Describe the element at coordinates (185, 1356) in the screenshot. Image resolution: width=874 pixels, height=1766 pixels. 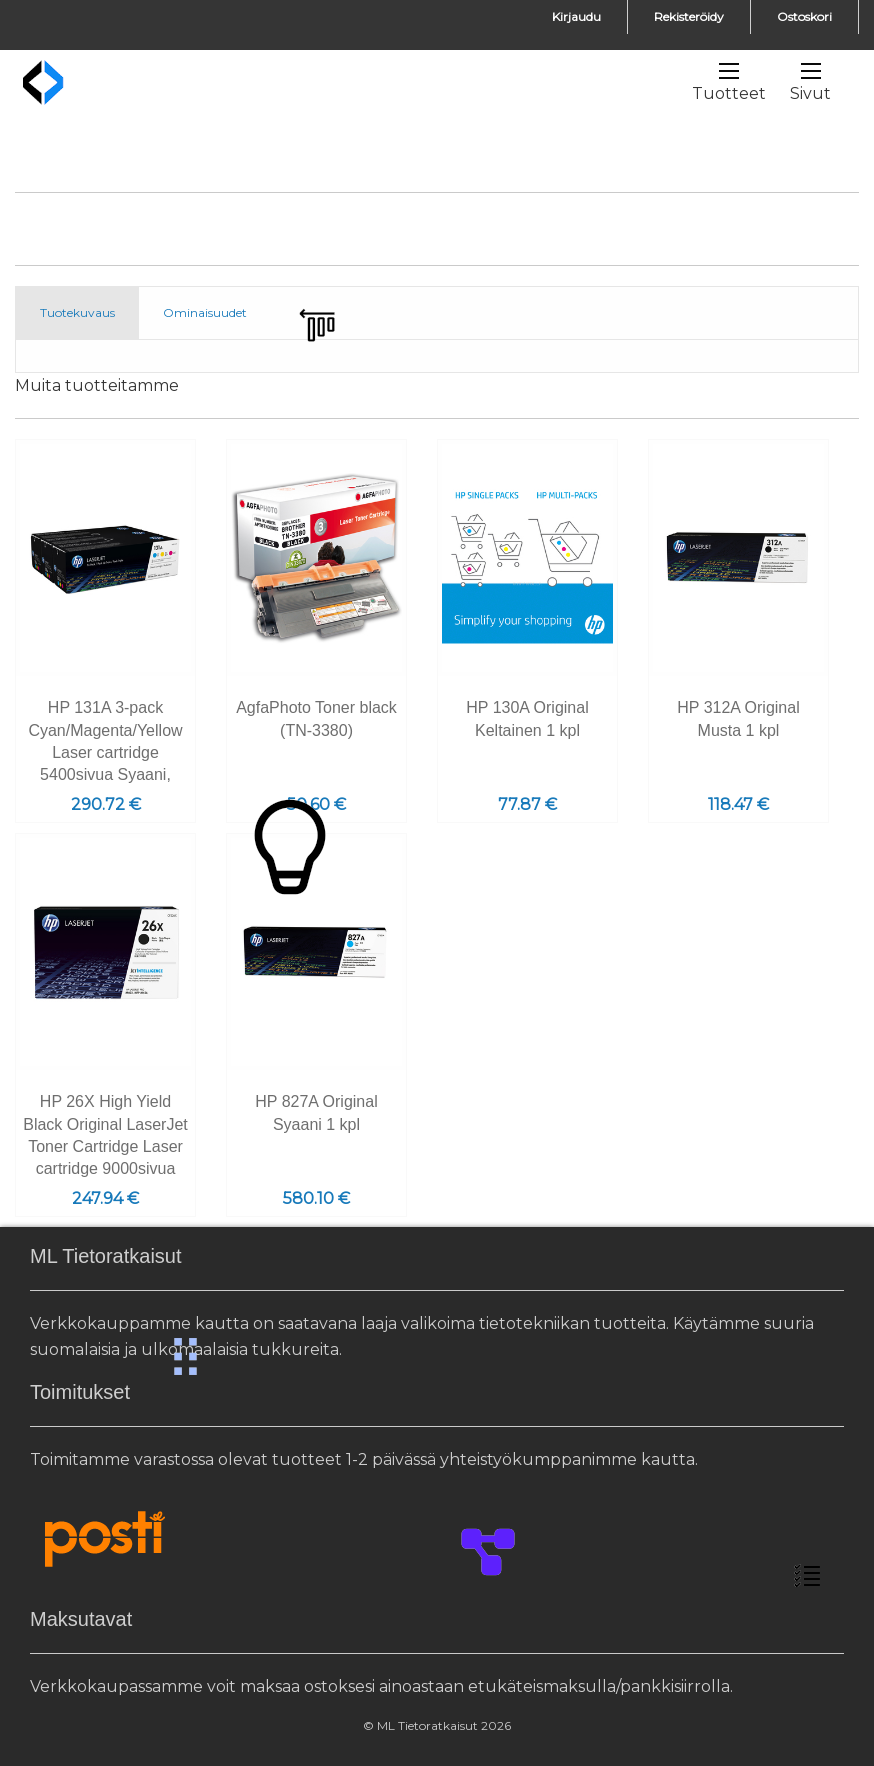
I see `drag to reorder or rearrange items` at that location.